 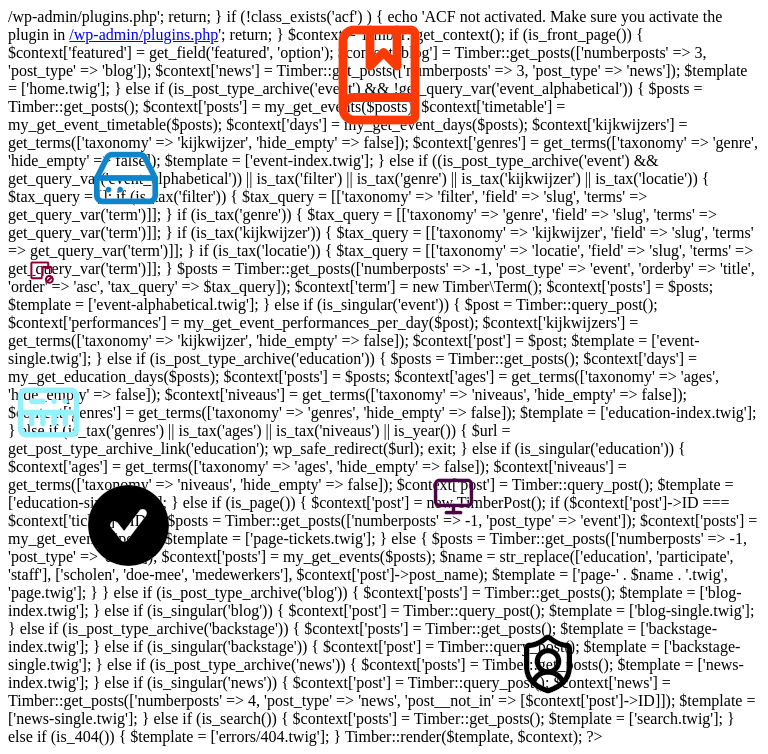 What do you see at coordinates (48, 412) in the screenshot?
I see `open music keyboard or piano tool` at bounding box center [48, 412].